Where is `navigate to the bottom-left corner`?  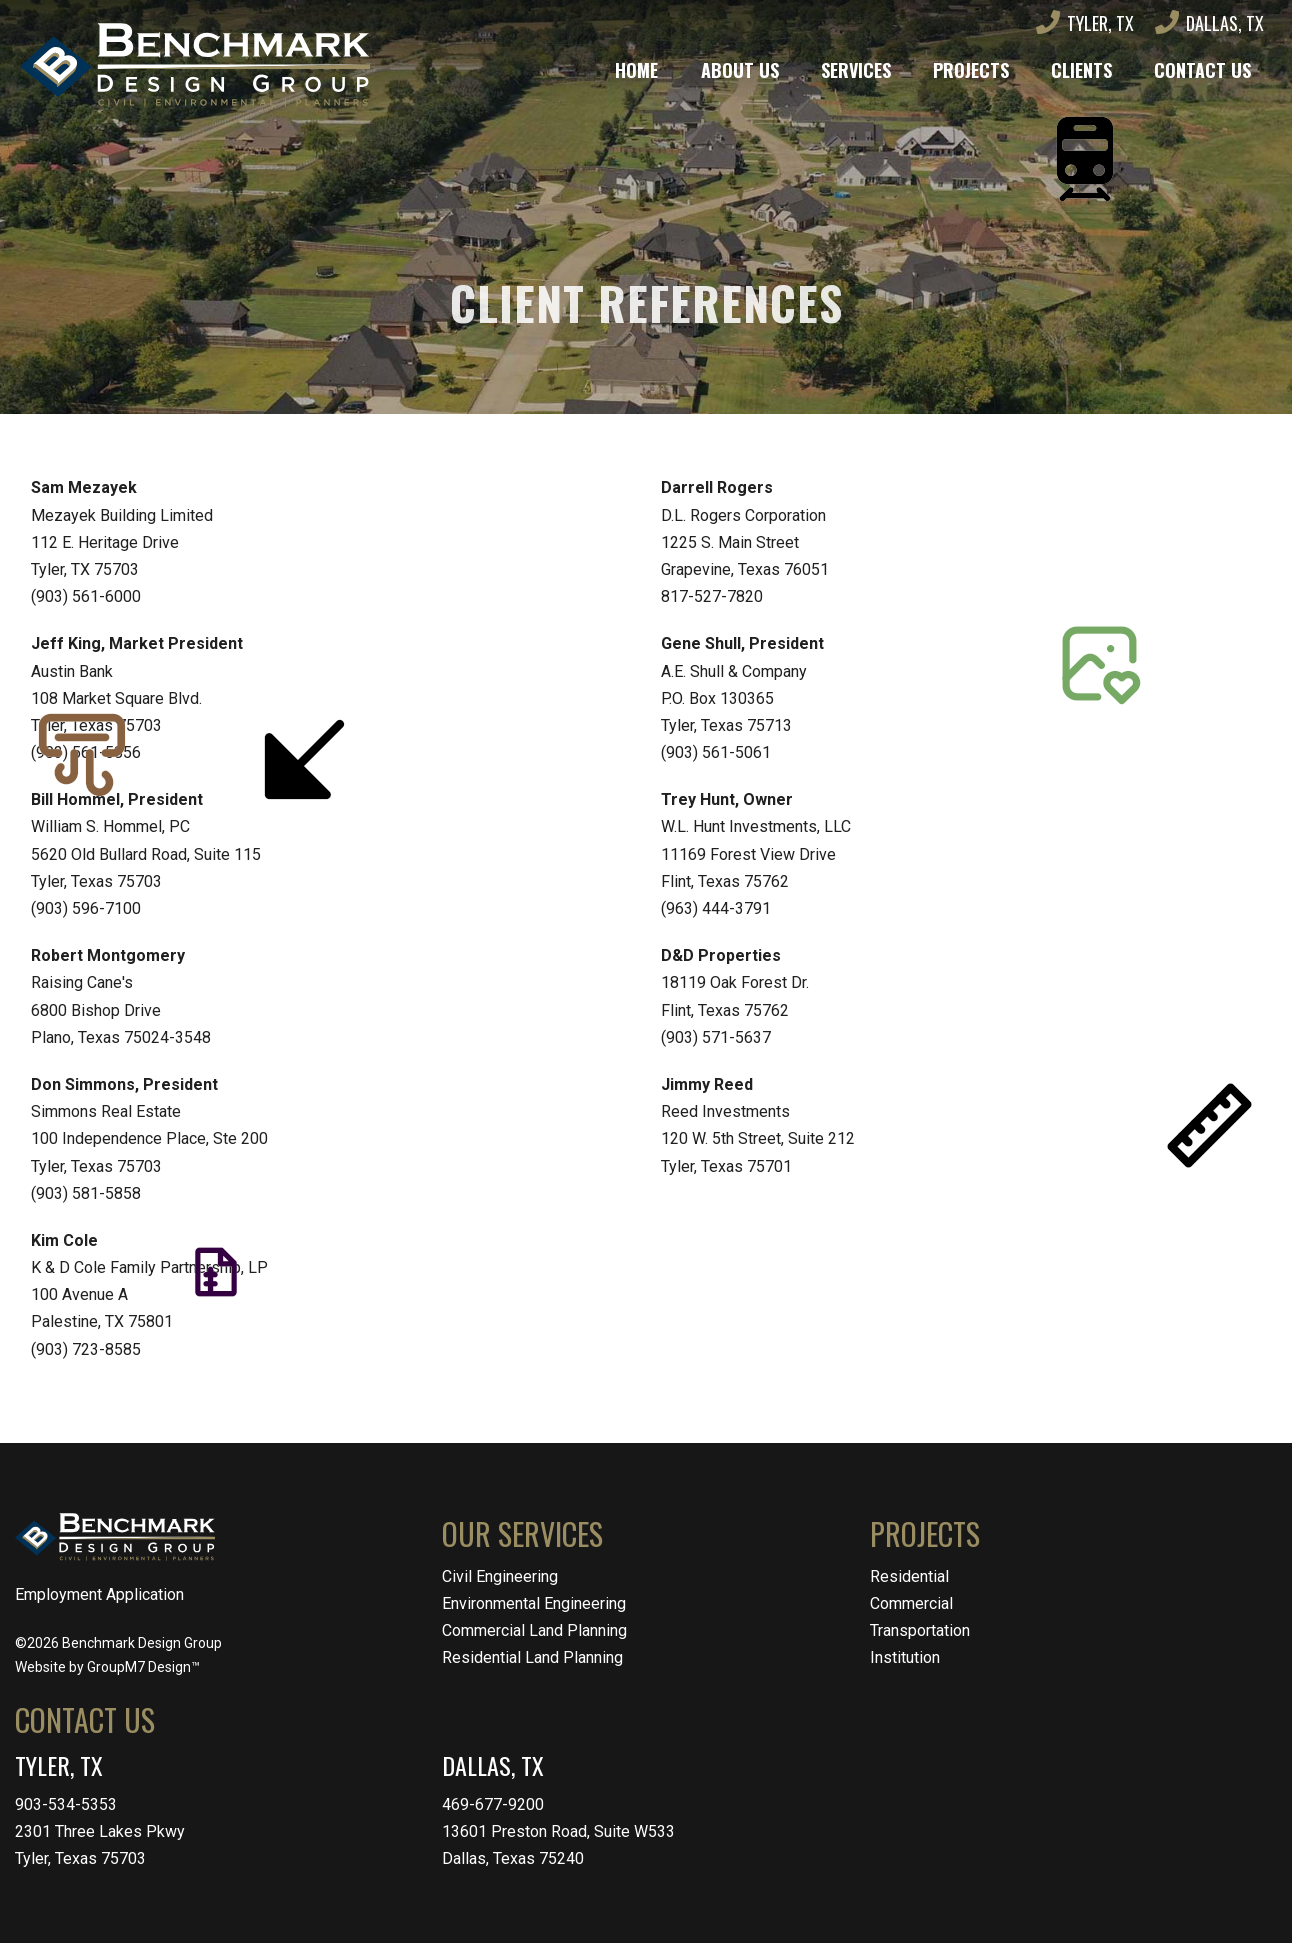
navigate to the bottom-left corner is located at coordinates (304, 759).